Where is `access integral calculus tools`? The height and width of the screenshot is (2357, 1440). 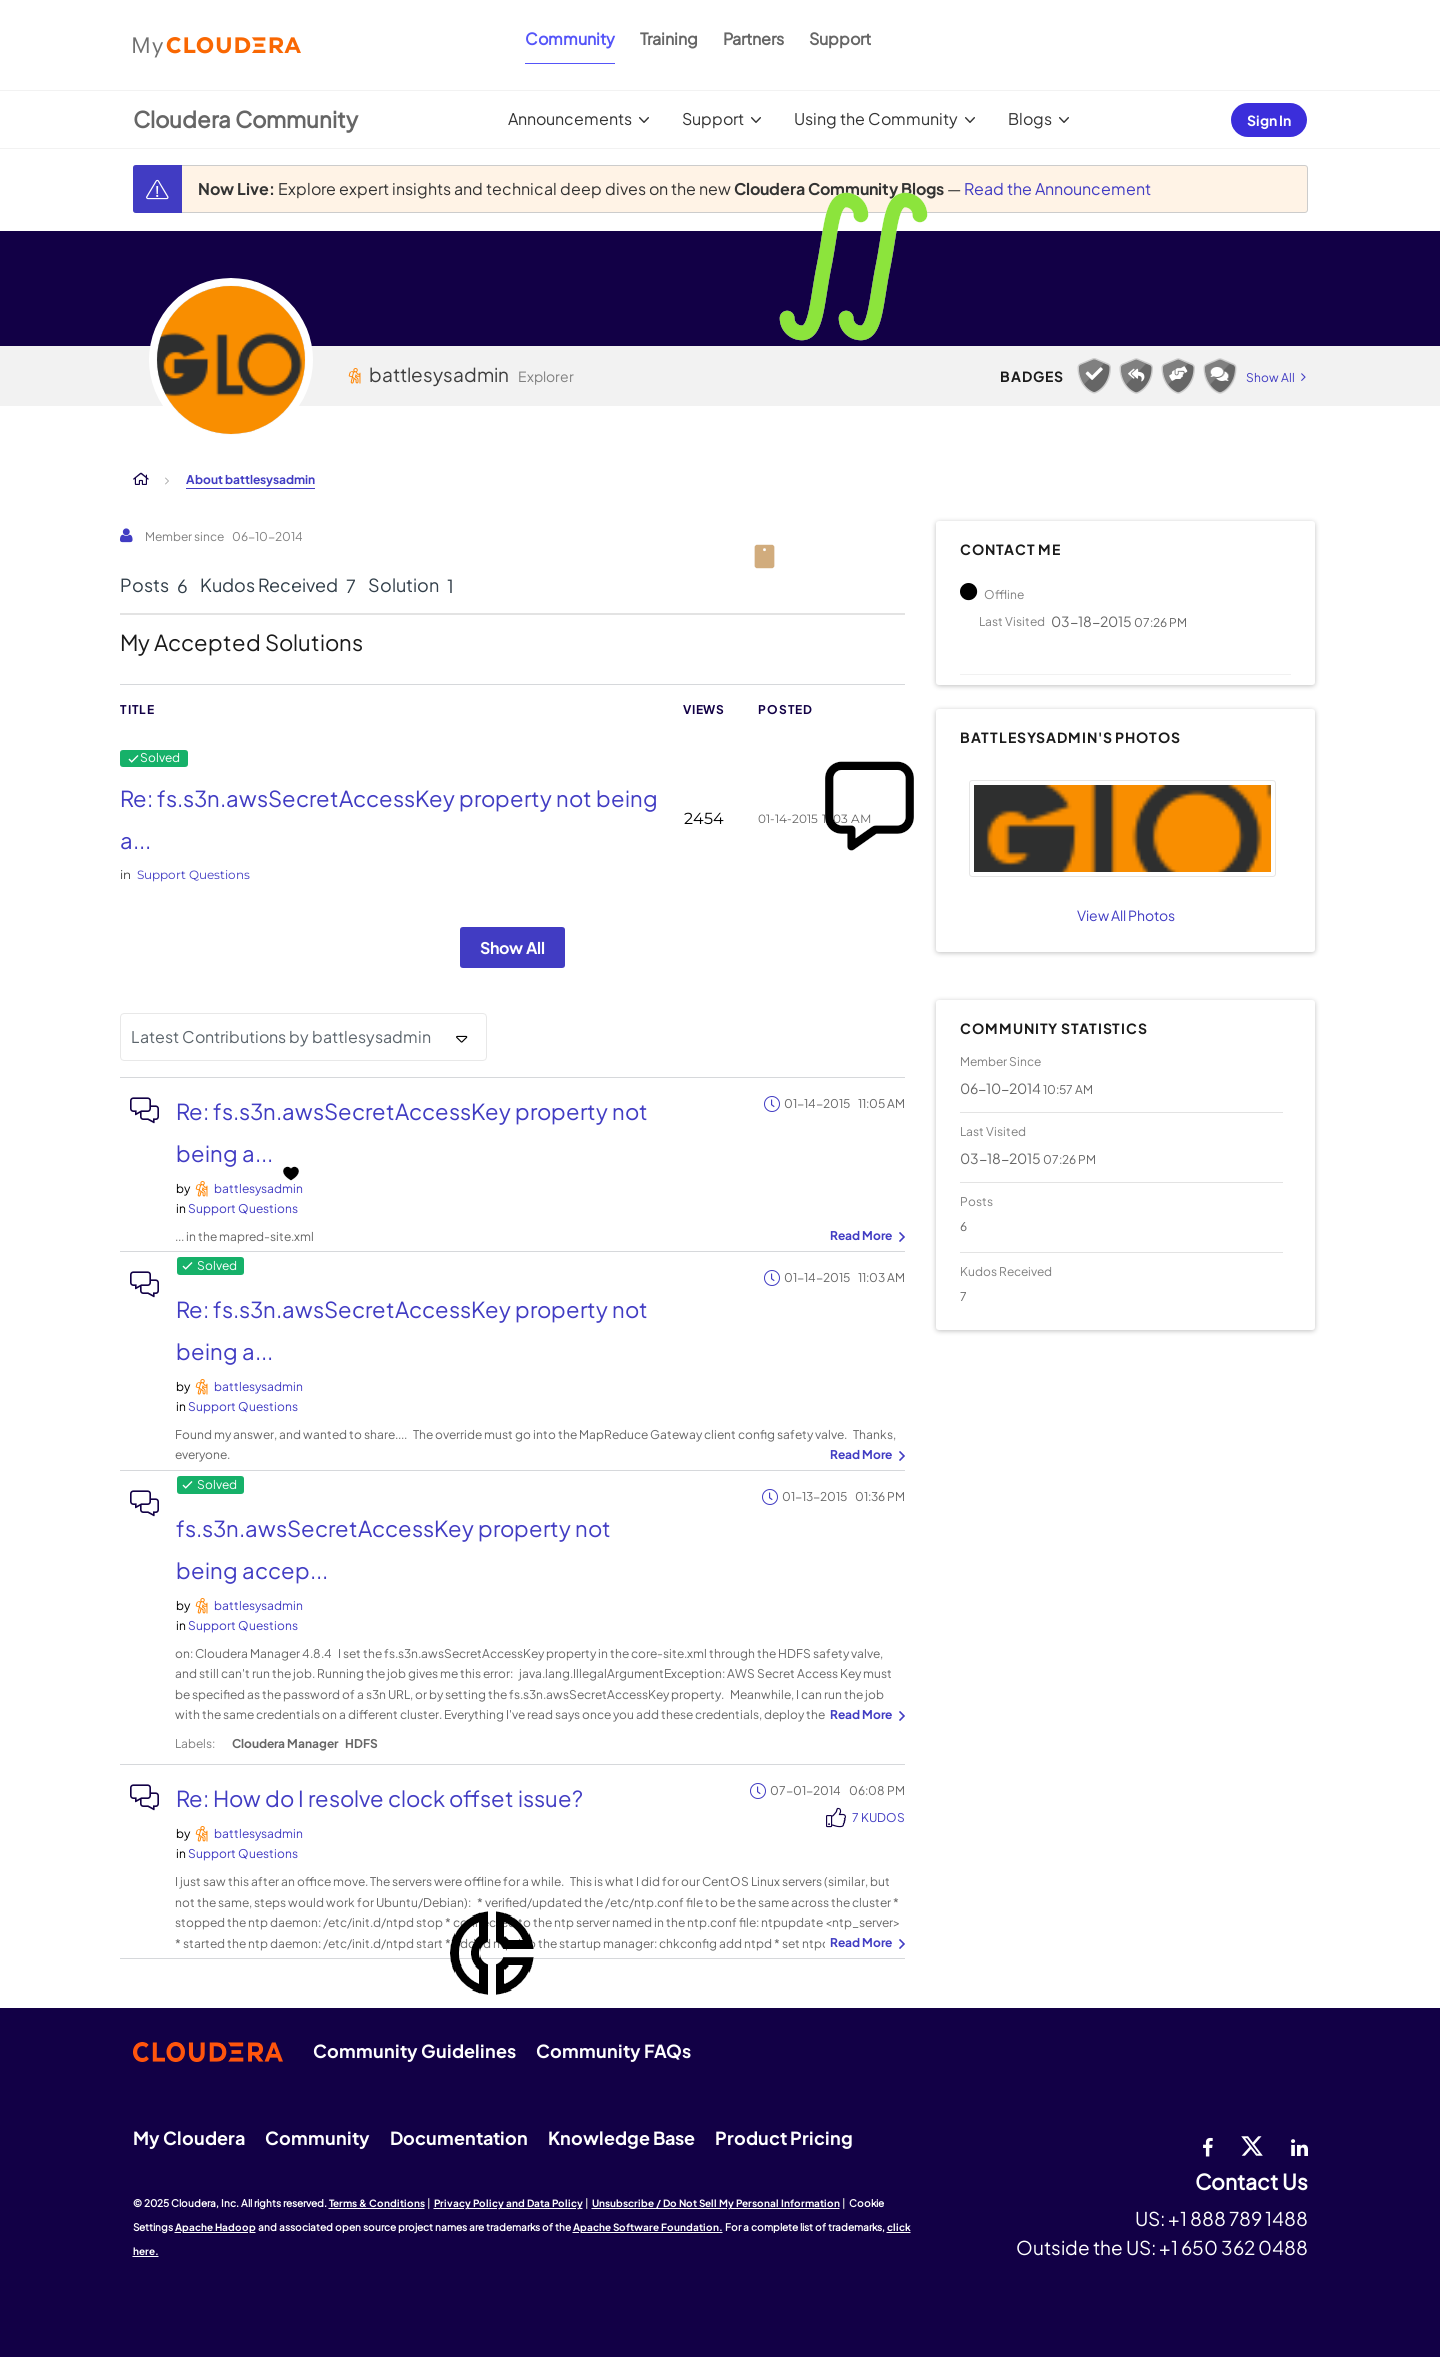
access integral calculus tools is located at coordinates (853, 266).